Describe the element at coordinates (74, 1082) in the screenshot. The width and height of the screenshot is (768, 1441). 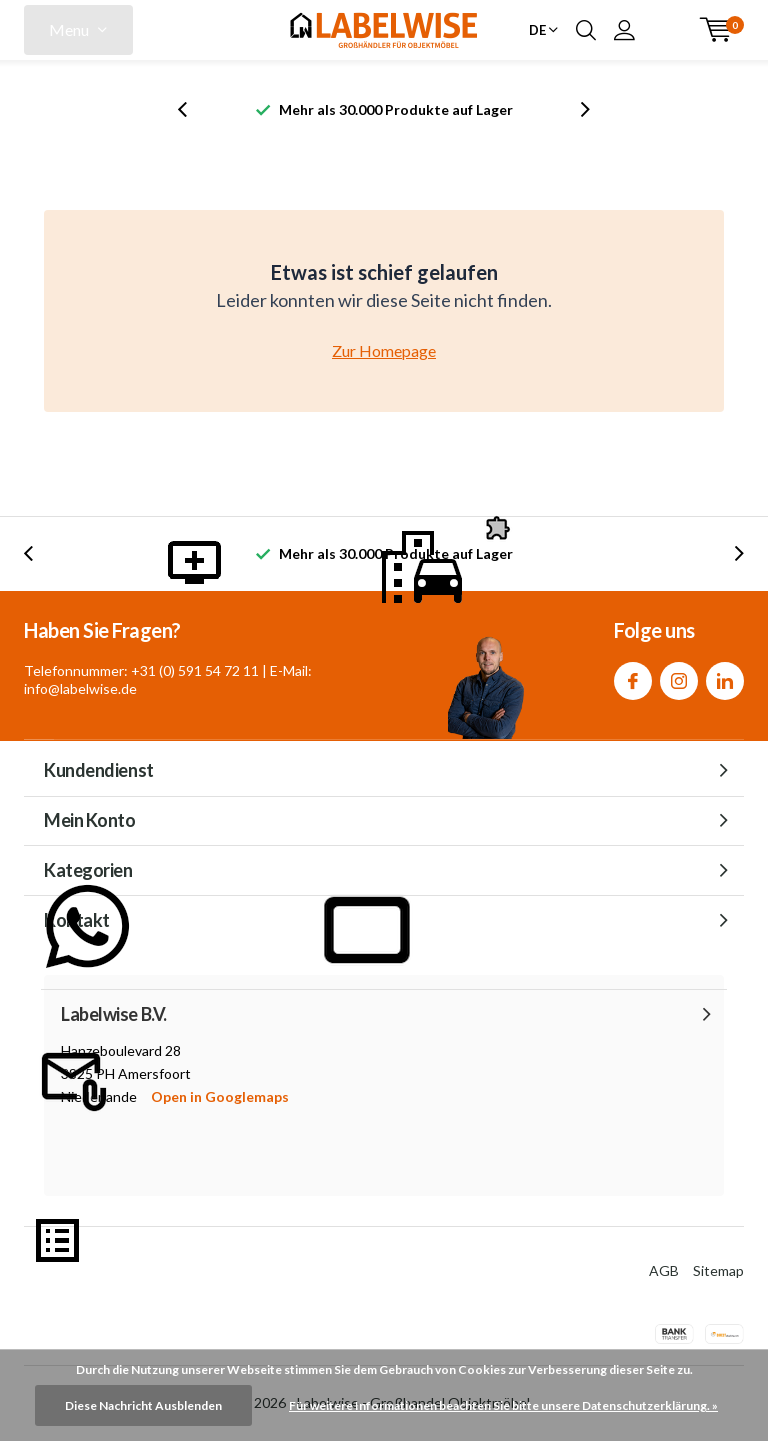
I see `attach a file to an email` at that location.